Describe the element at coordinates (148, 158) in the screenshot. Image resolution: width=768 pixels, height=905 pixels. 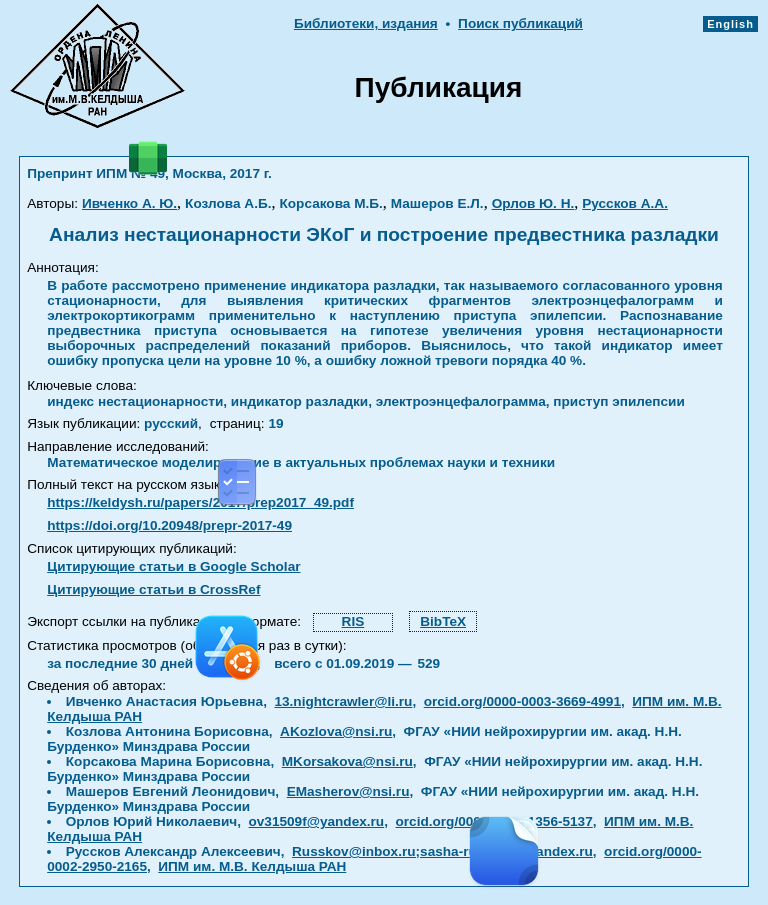
I see `open android app or emulator` at that location.